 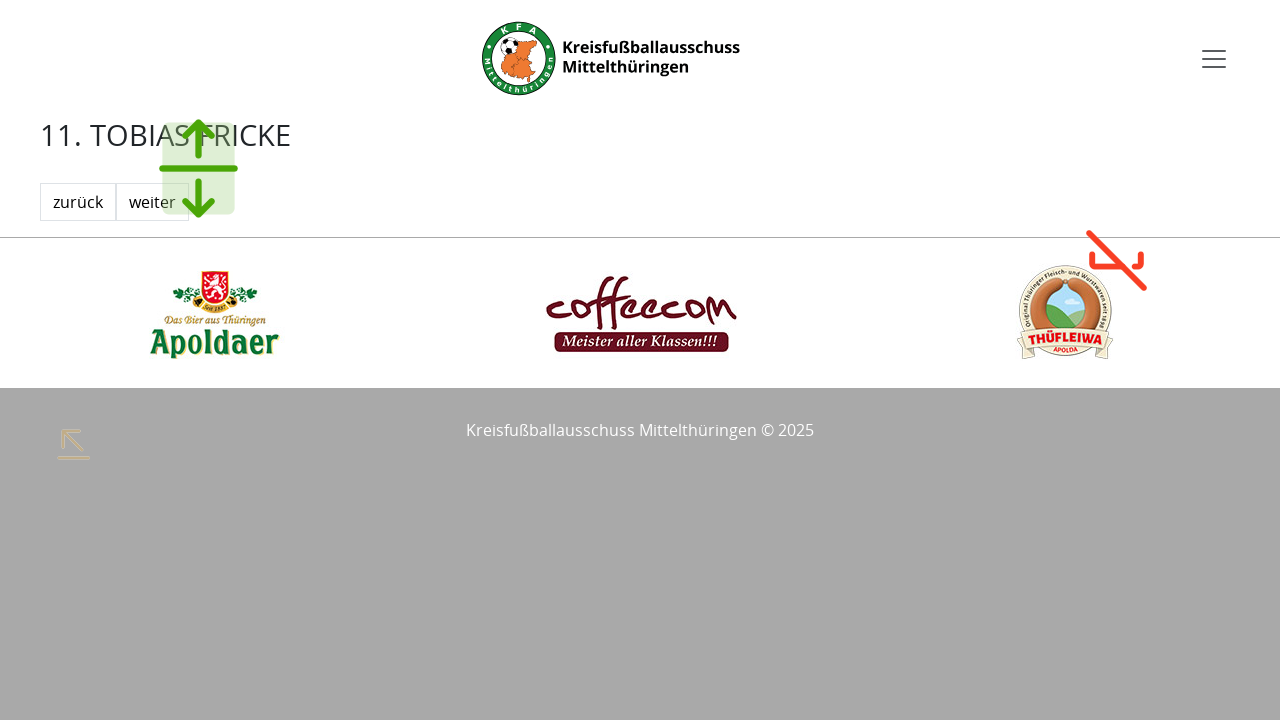 What do you see at coordinates (1116, 260) in the screenshot?
I see `disable spacebar or space key input` at bounding box center [1116, 260].